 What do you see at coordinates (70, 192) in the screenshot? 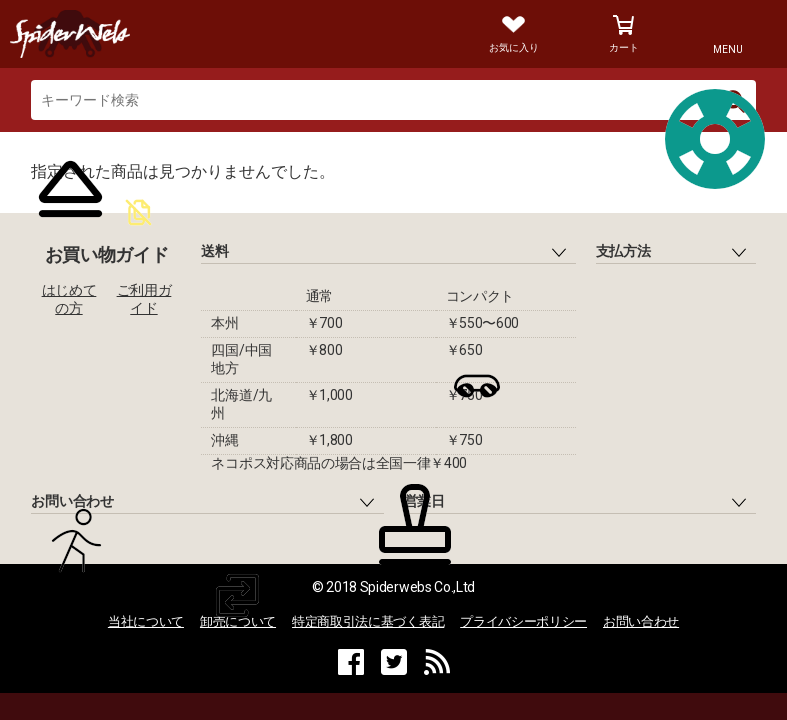
I see `eject media or disc` at bounding box center [70, 192].